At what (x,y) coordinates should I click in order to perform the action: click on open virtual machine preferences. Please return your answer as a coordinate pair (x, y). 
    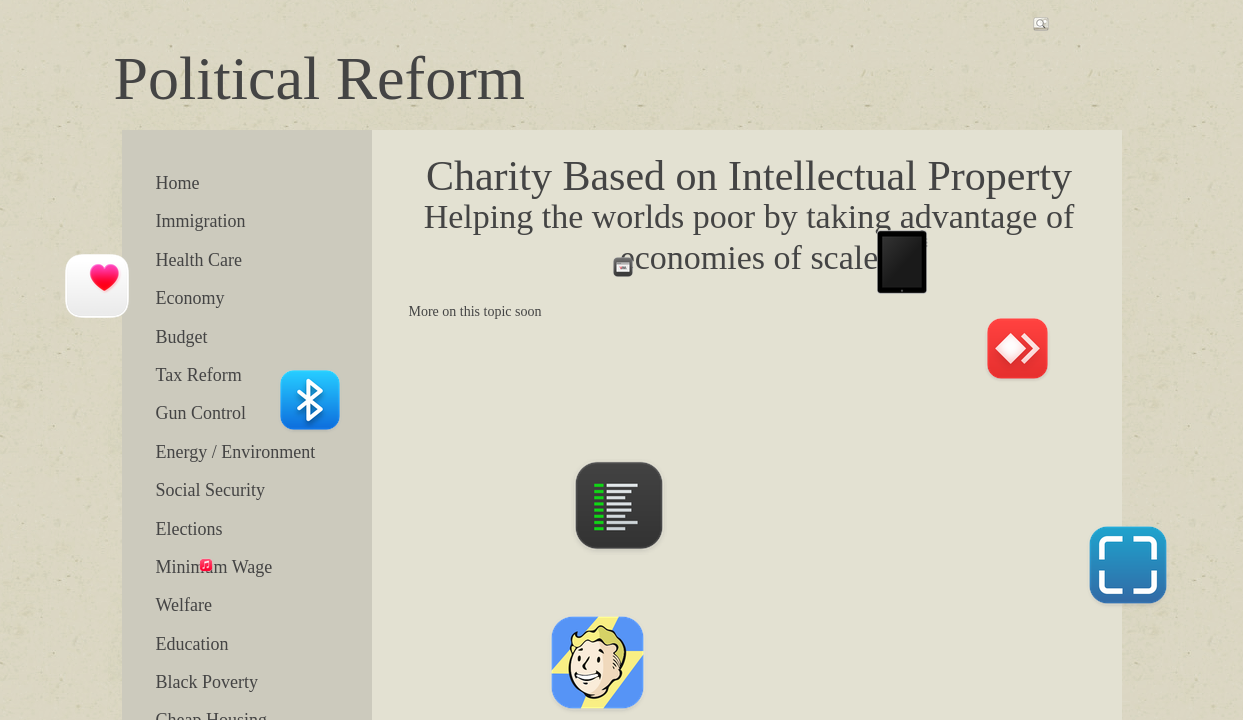
    Looking at the image, I should click on (623, 267).